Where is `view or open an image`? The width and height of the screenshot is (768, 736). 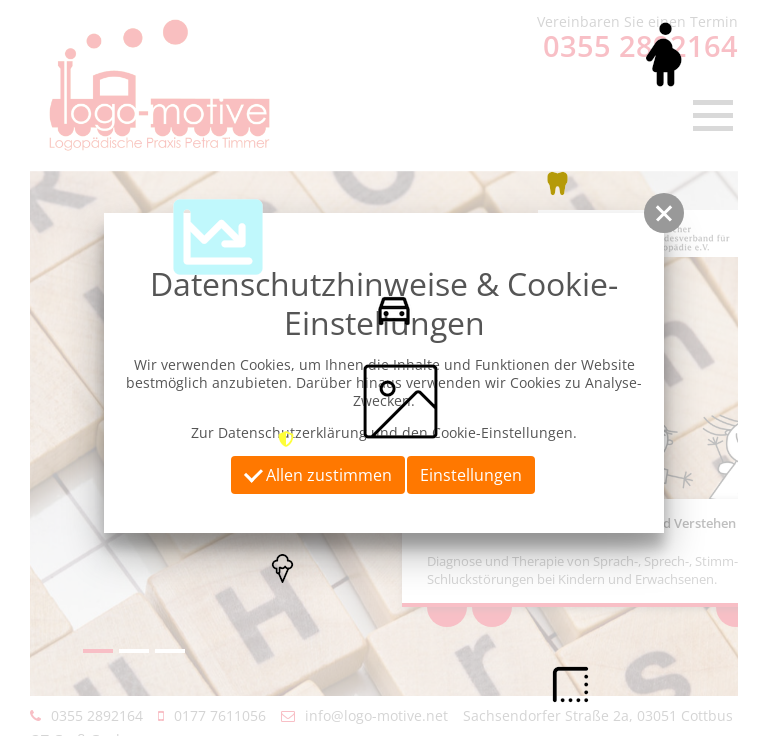
view or open an image is located at coordinates (400, 401).